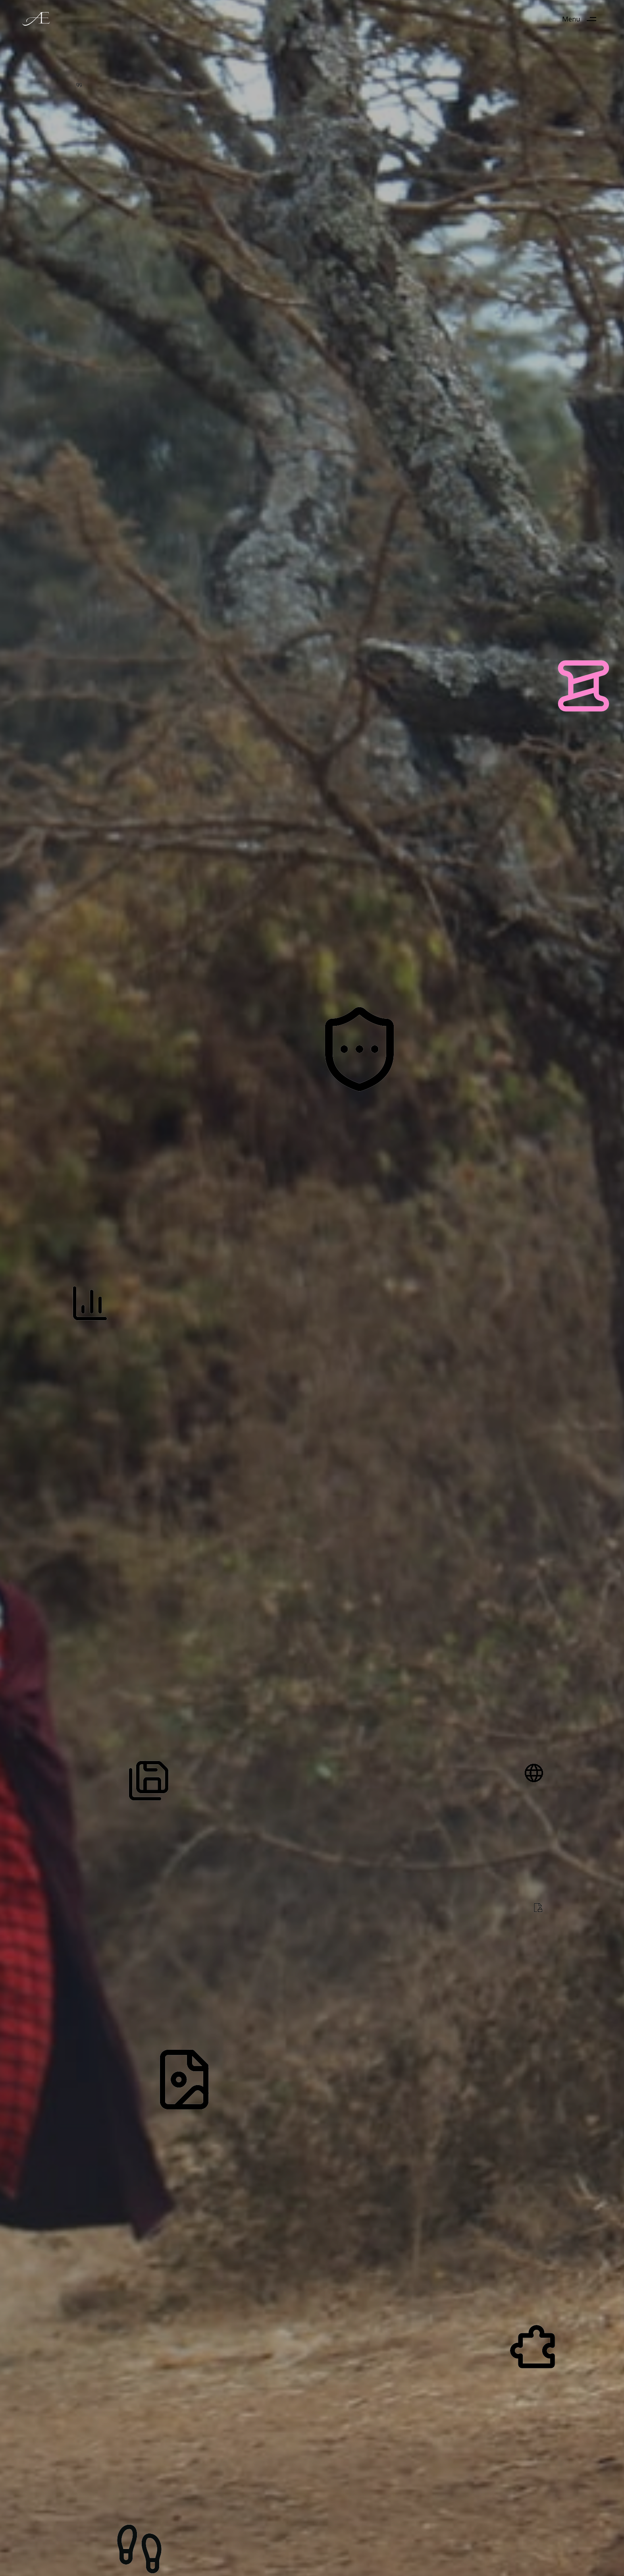  Describe the element at coordinates (534, 1773) in the screenshot. I see `change language settings` at that location.